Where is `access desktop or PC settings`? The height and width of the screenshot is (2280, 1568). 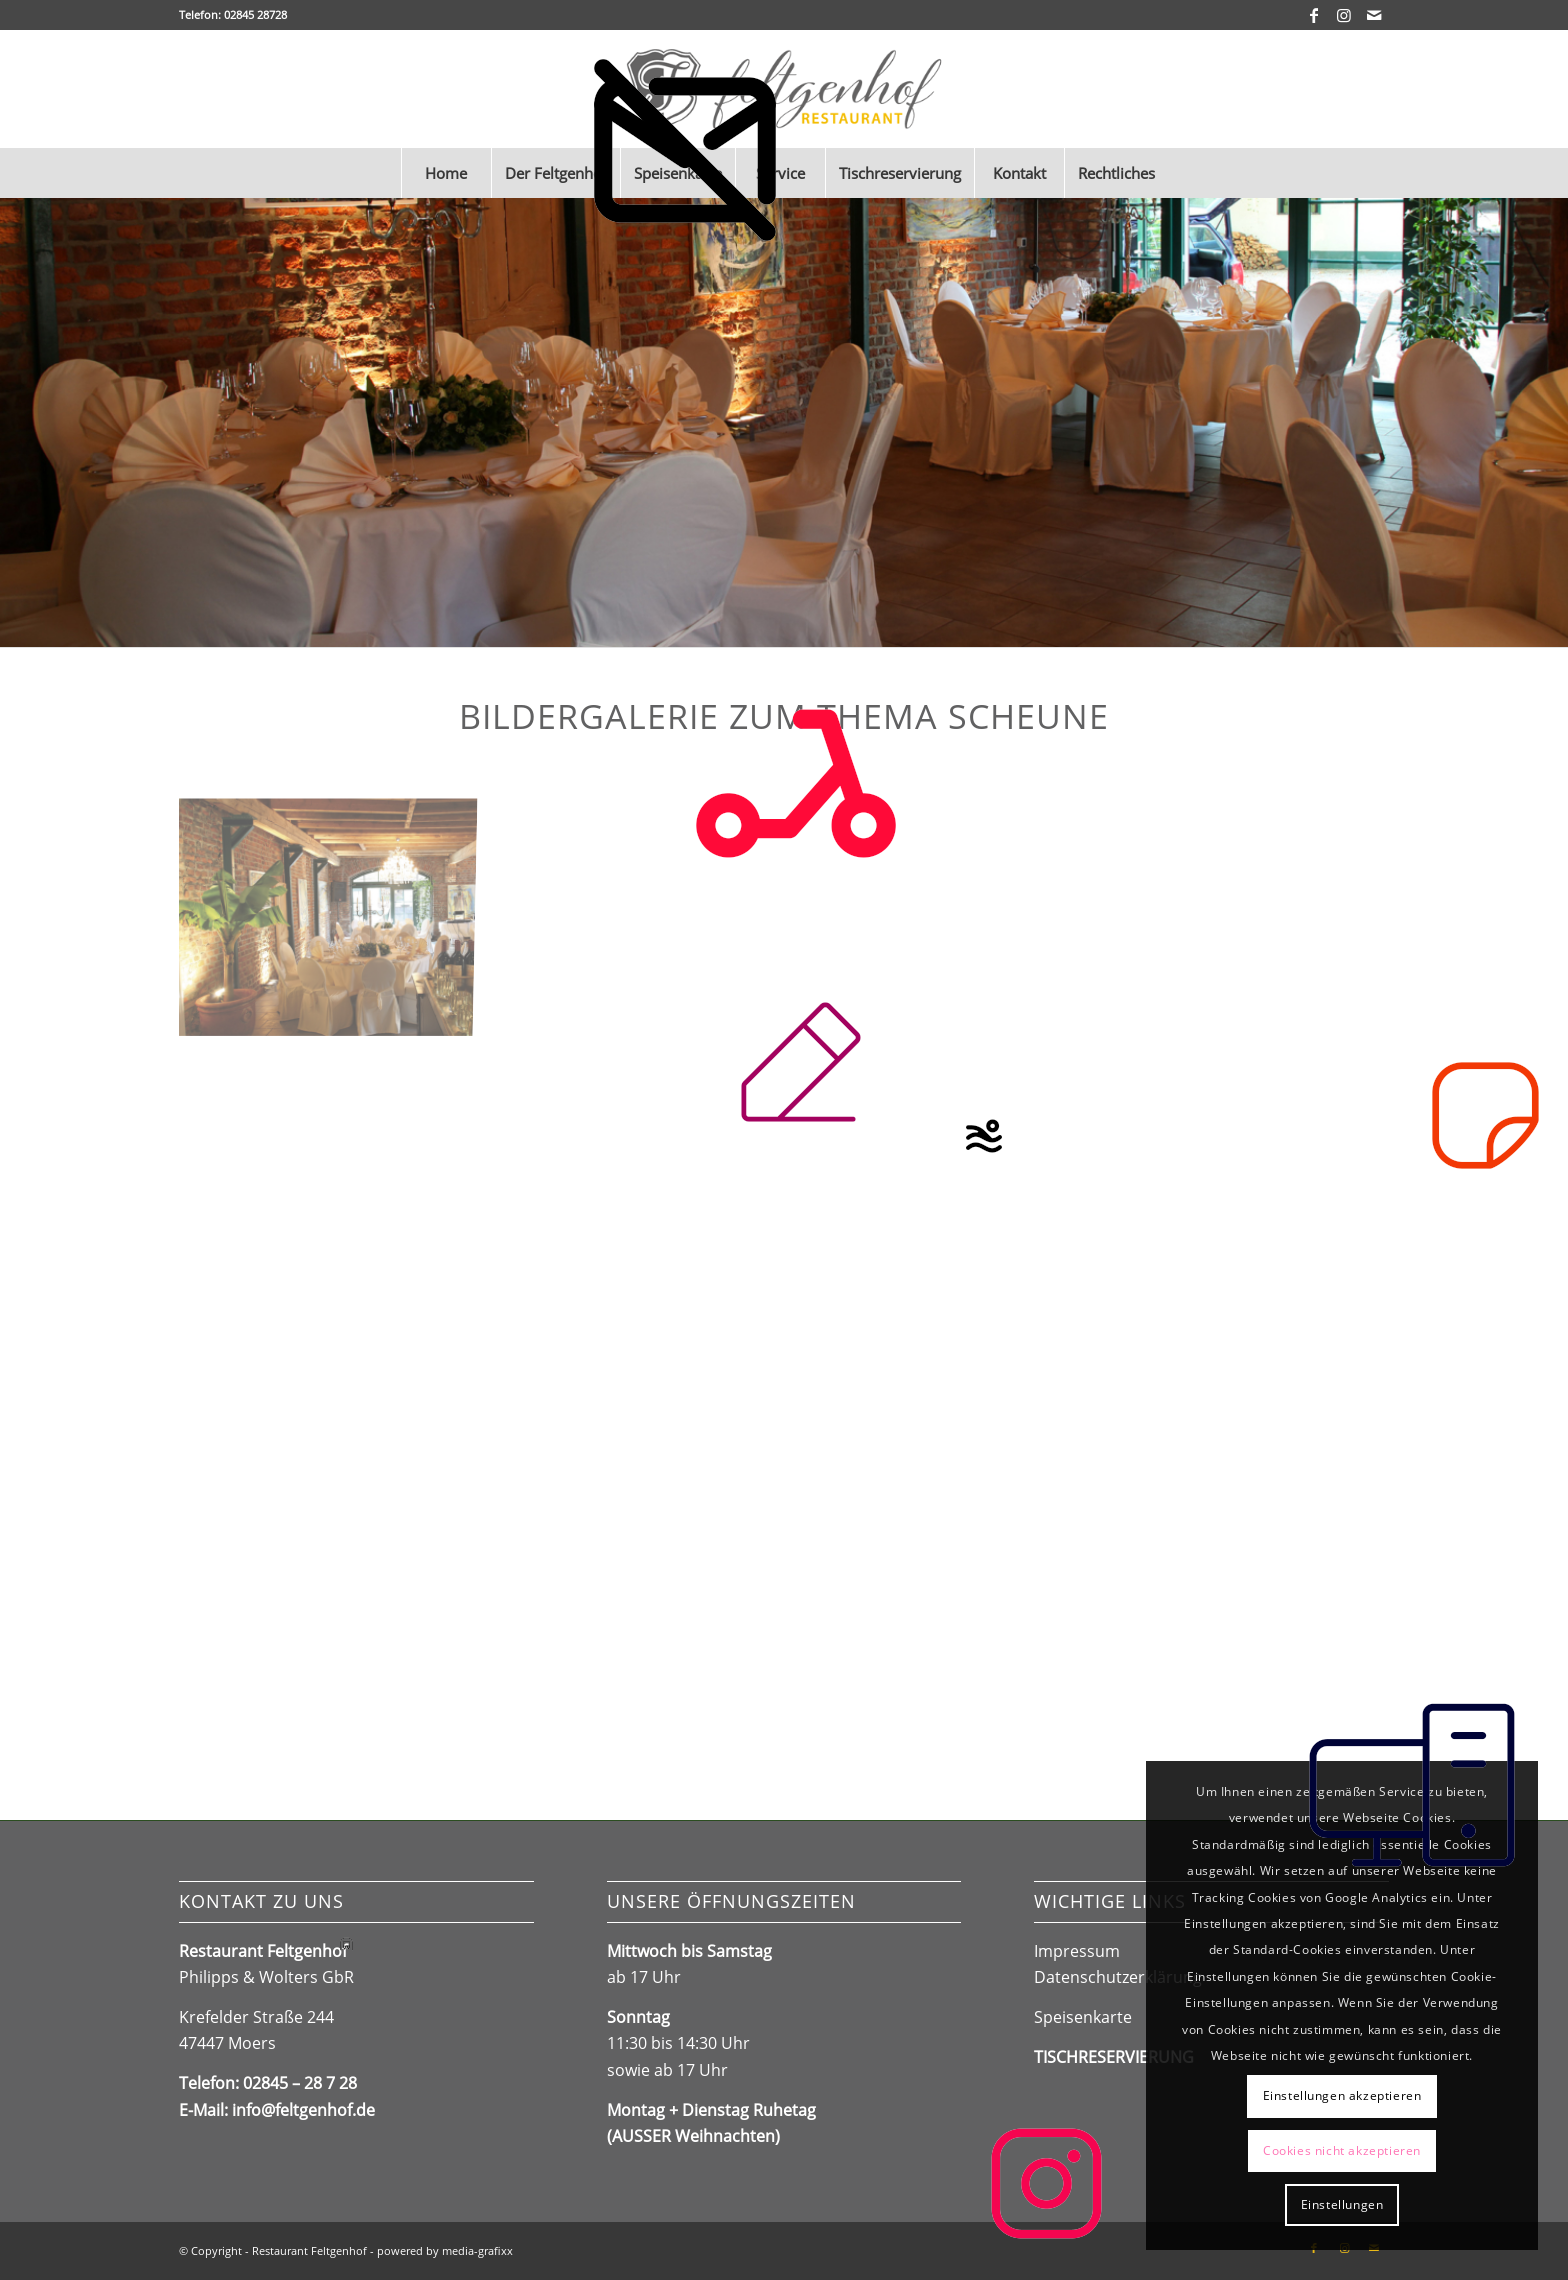 access desktop or PC settings is located at coordinates (1412, 1785).